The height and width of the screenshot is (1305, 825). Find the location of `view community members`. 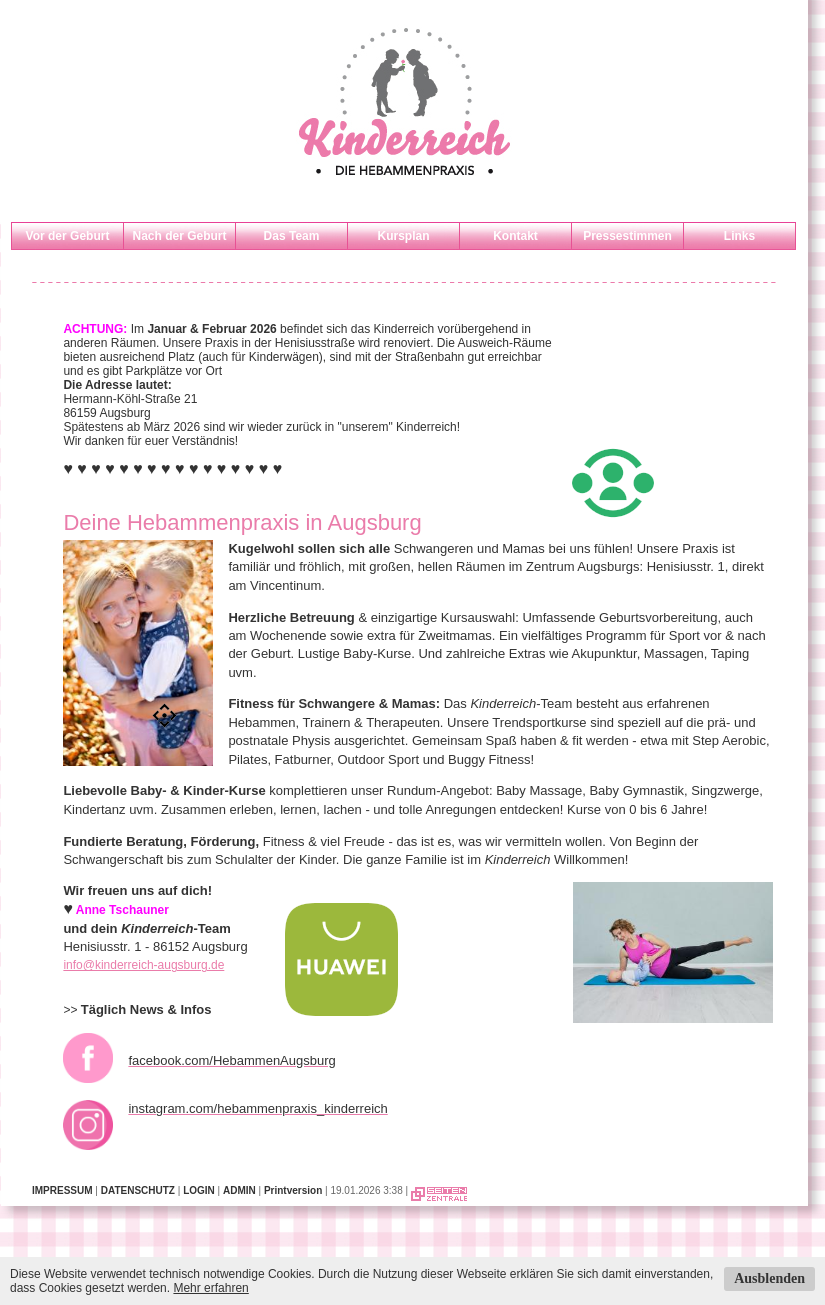

view community members is located at coordinates (613, 483).